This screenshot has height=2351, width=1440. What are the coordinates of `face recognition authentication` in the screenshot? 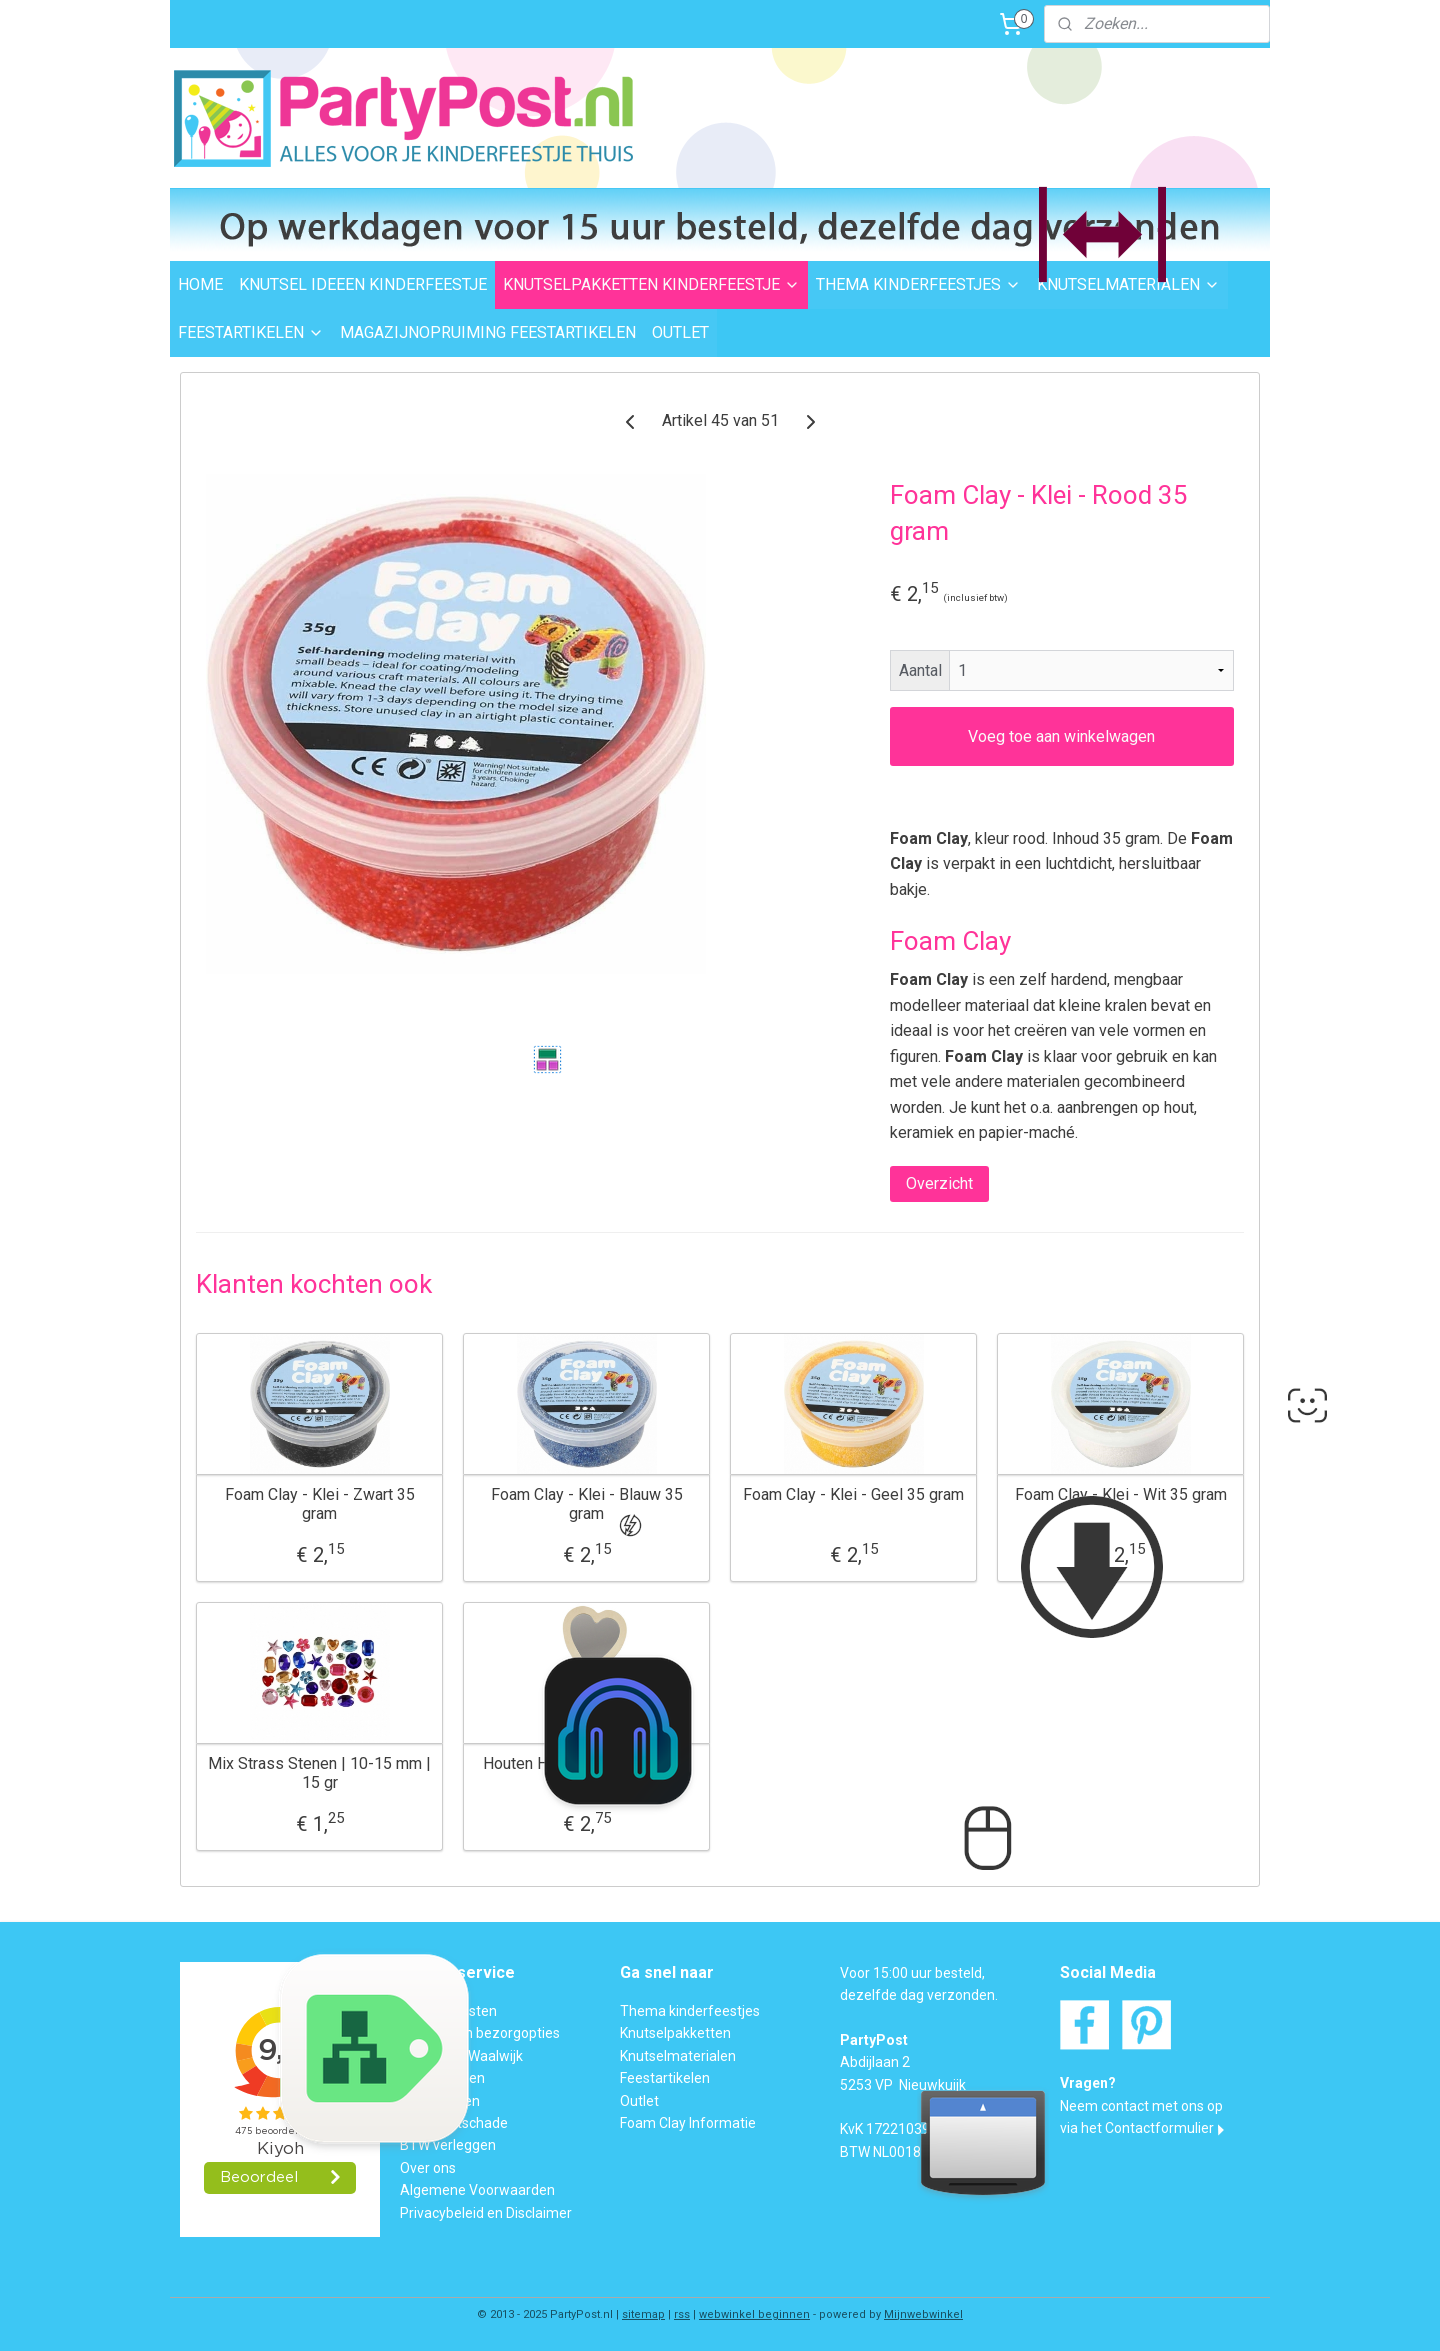 It's located at (1307, 1405).